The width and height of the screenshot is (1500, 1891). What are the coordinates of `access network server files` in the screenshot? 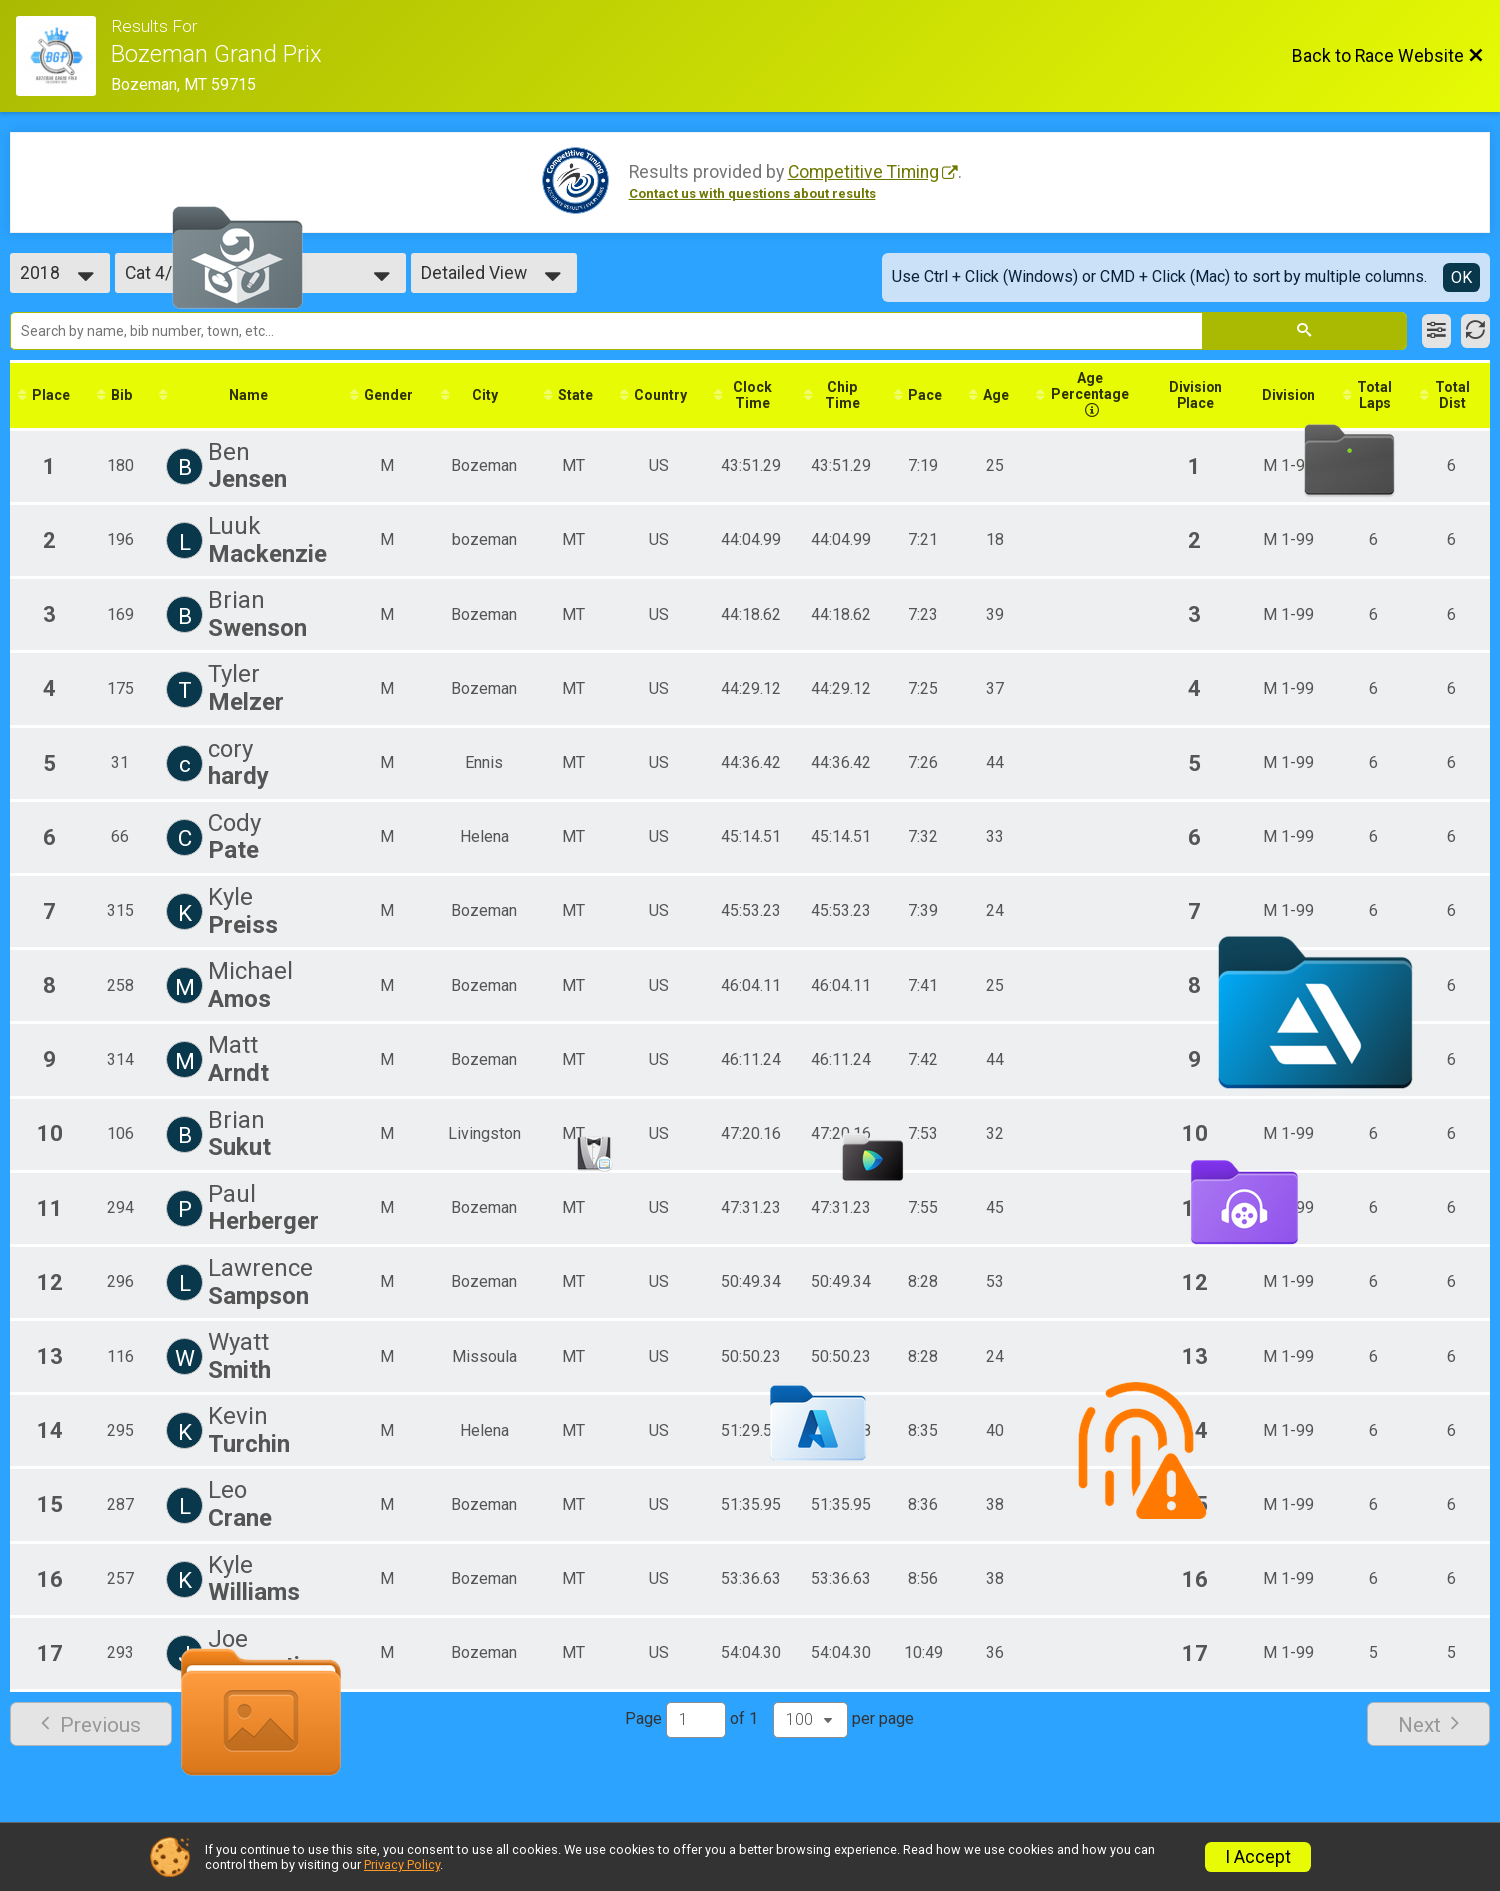 It's located at (1349, 462).